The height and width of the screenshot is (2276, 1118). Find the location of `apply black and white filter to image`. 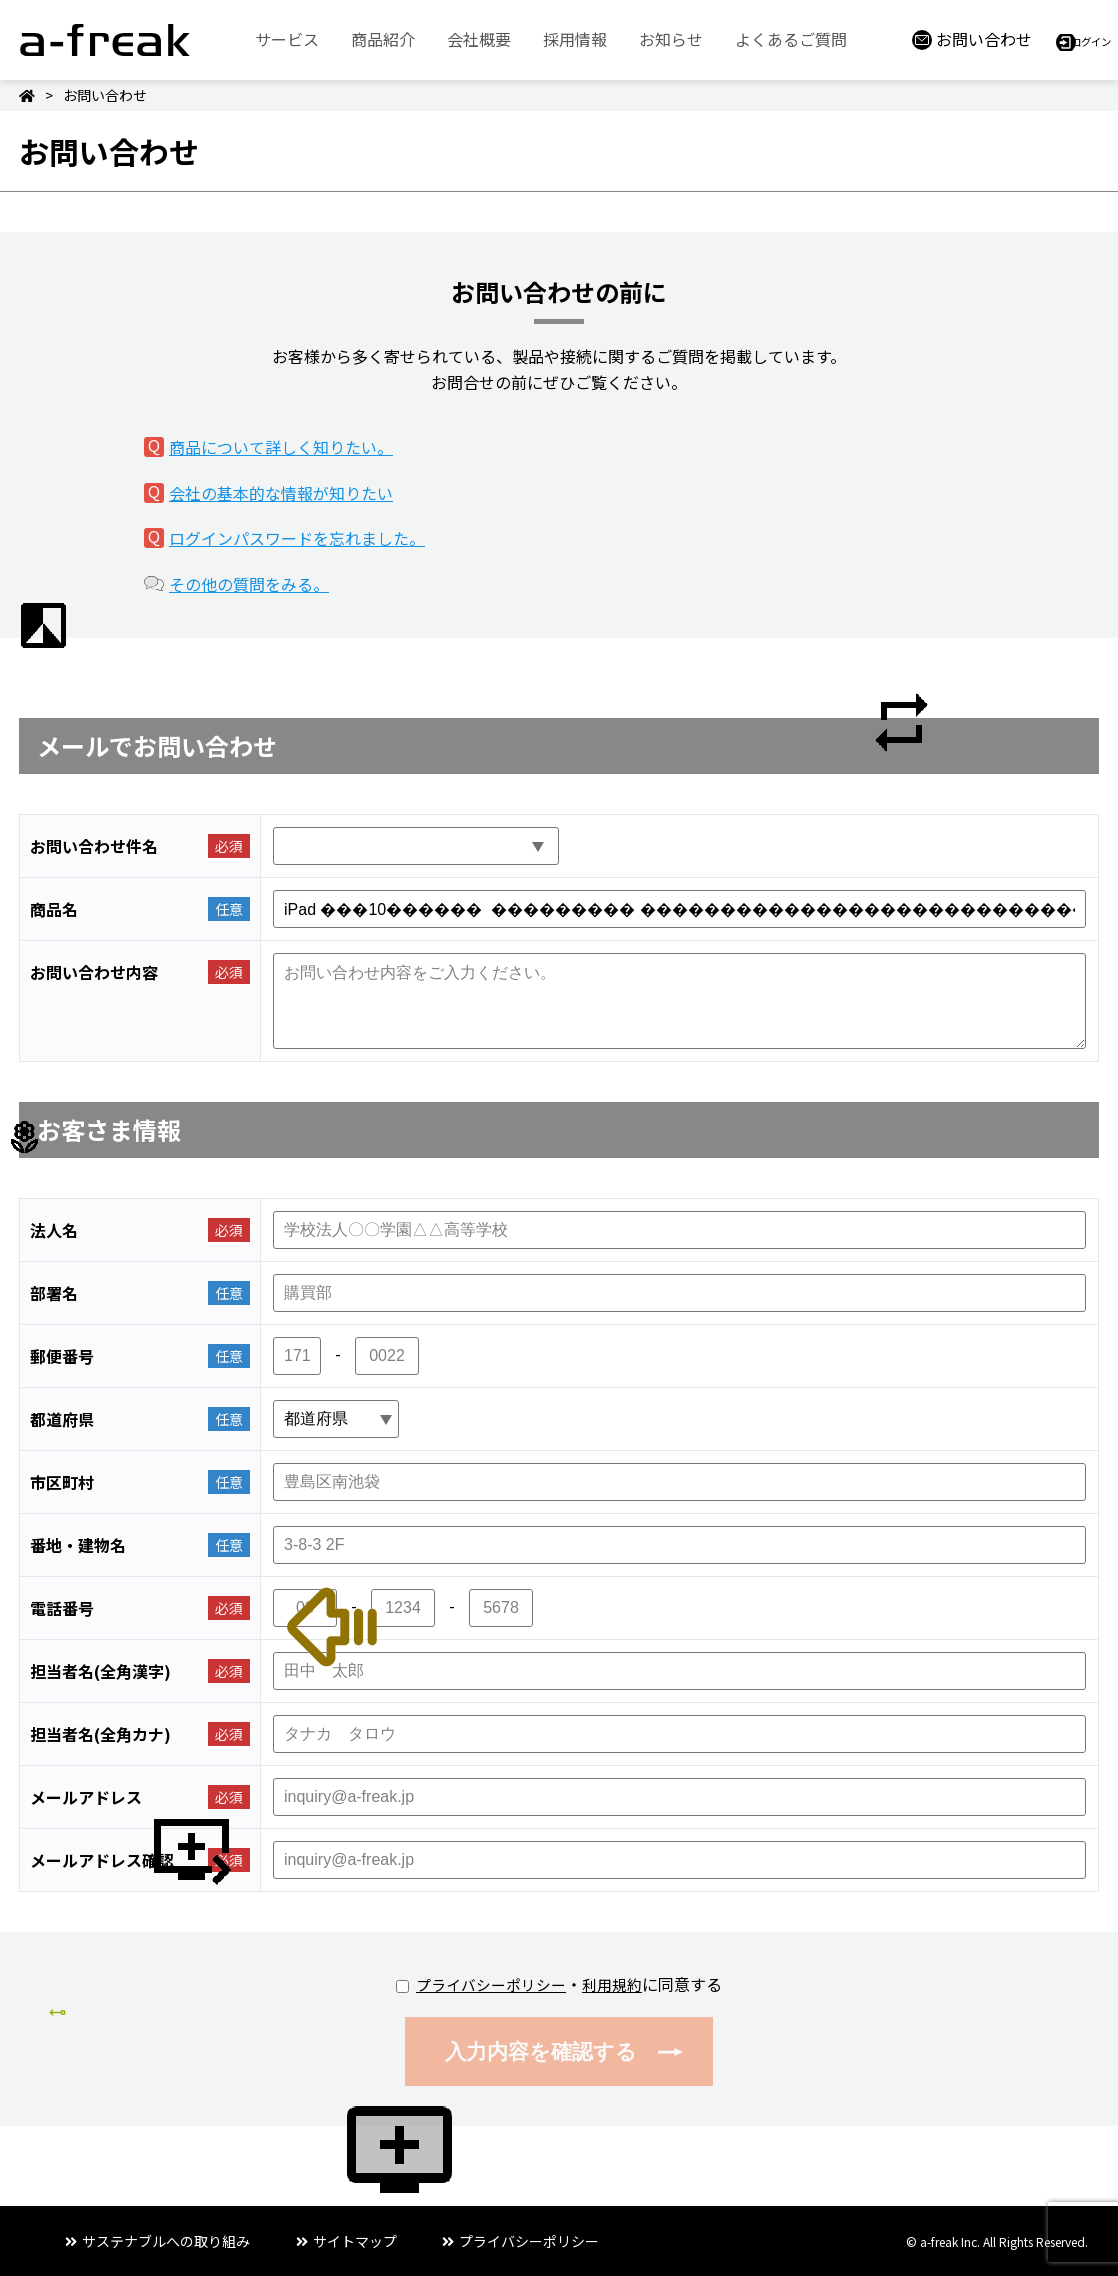

apply black and white filter to image is located at coordinates (43, 625).